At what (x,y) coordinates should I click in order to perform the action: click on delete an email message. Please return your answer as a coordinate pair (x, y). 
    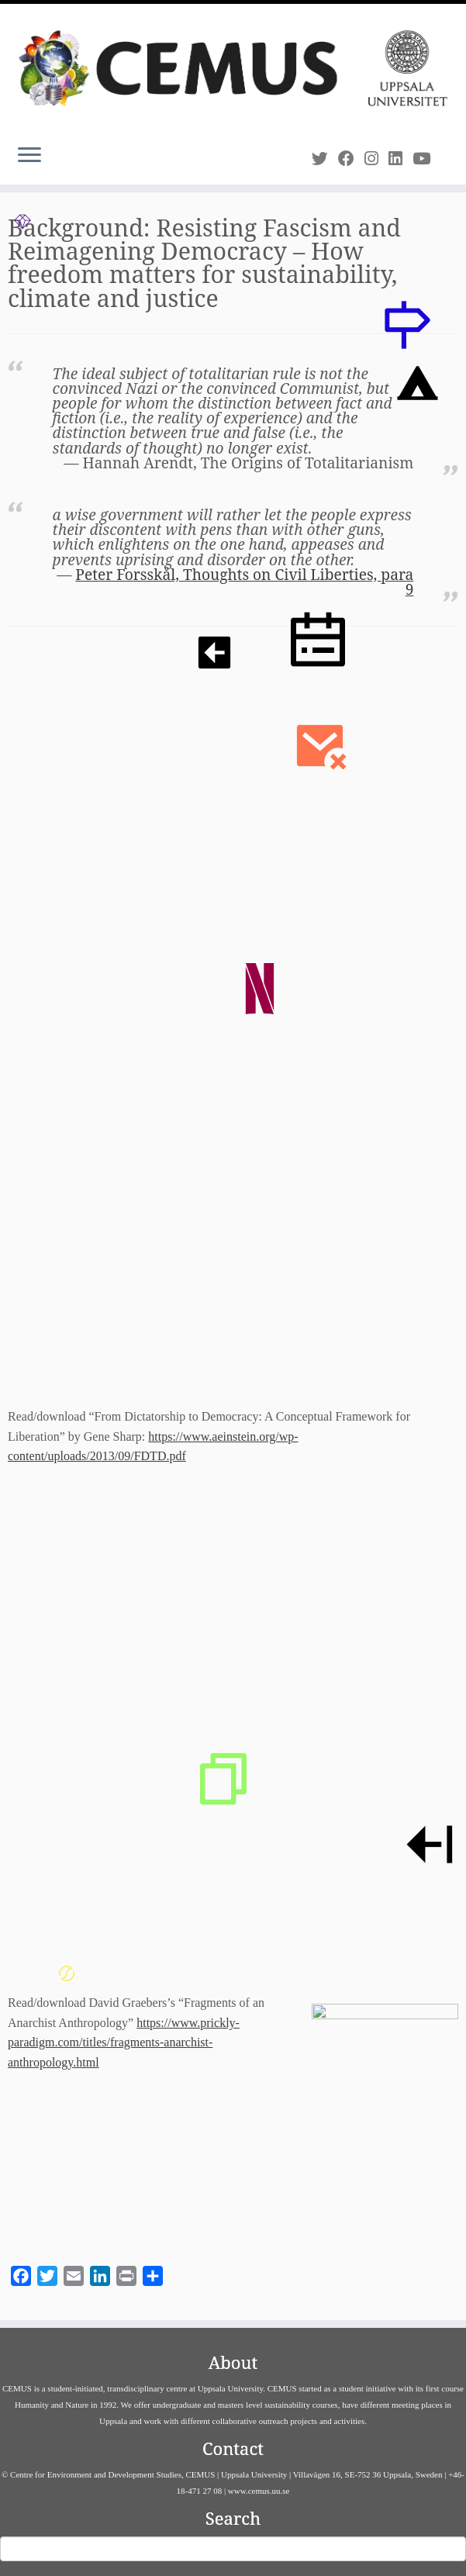
    Looking at the image, I should click on (319, 745).